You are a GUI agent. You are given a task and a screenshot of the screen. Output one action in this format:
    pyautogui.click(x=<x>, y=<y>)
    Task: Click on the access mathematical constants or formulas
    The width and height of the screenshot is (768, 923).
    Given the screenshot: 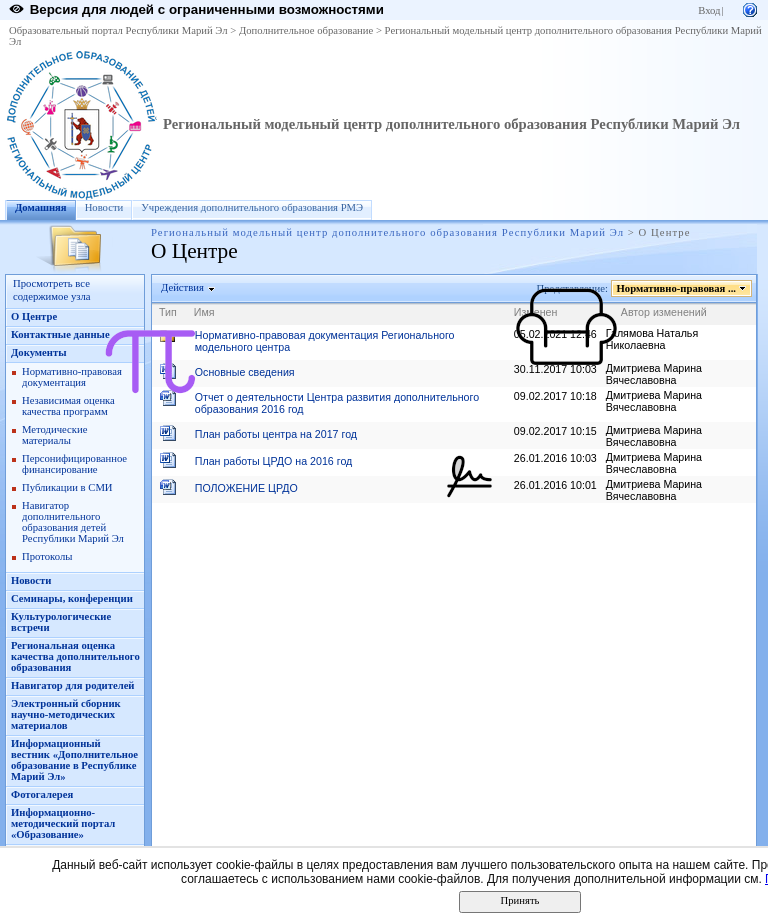 What is the action you would take?
    pyautogui.click(x=152, y=360)
    